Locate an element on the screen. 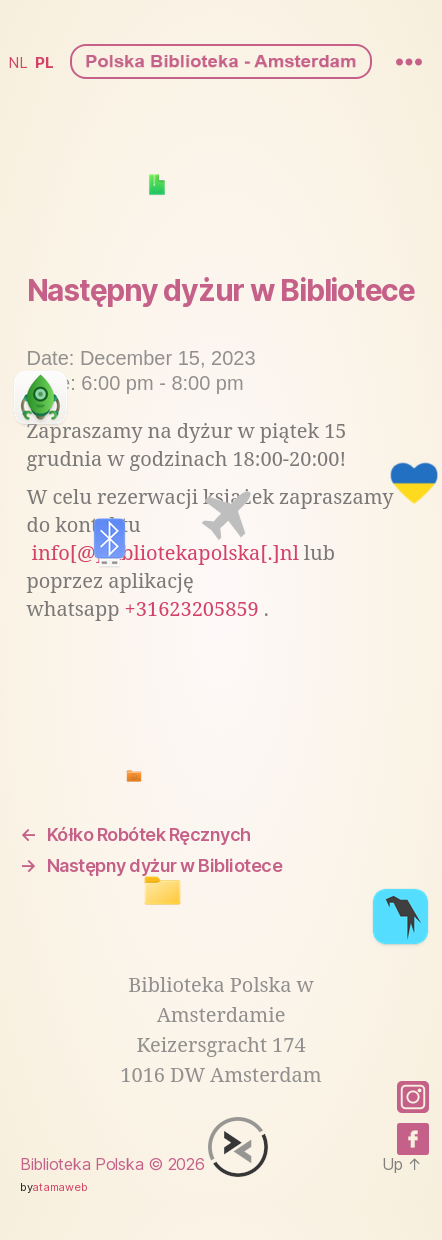  compressed archive file (.arc format) is located at coordinates (157, 185).